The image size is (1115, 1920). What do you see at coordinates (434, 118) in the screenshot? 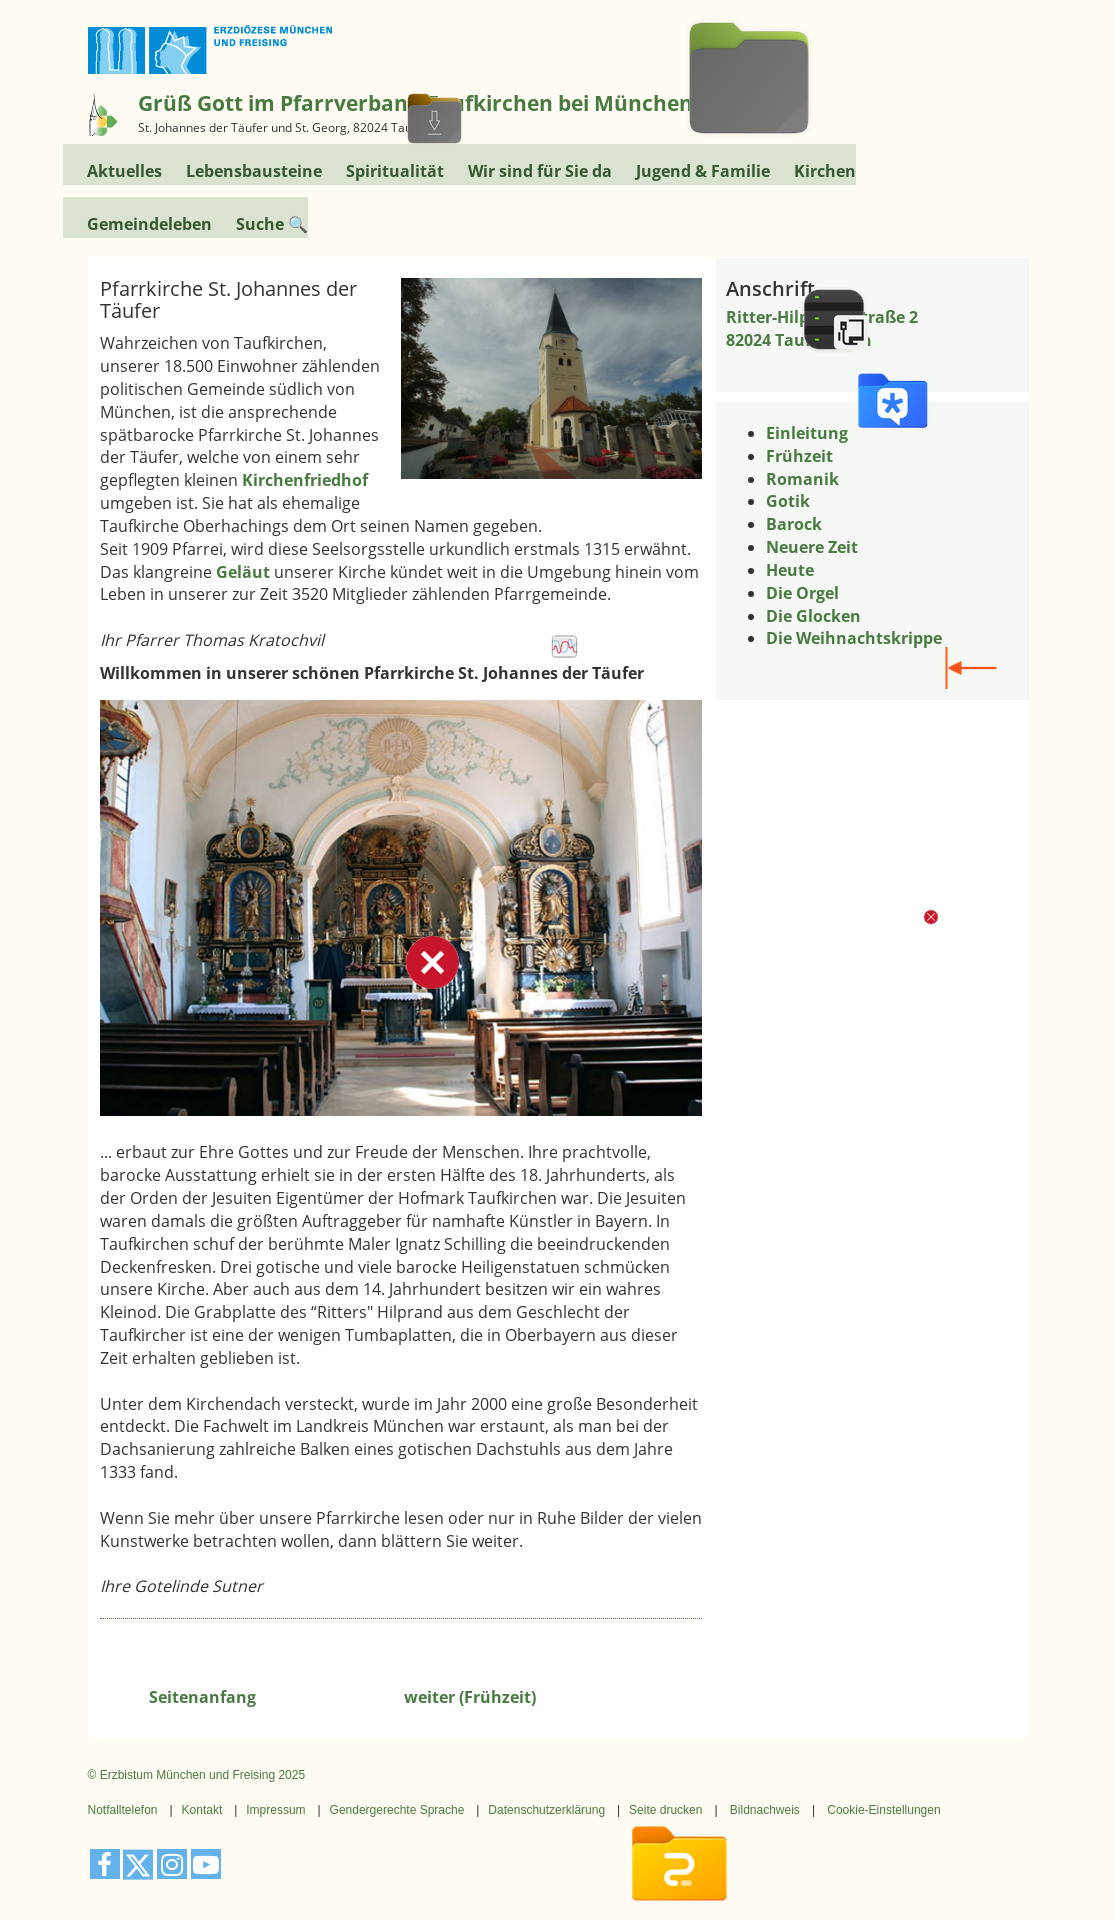
I see `open downloads folder` at bounding box center [434, 118].